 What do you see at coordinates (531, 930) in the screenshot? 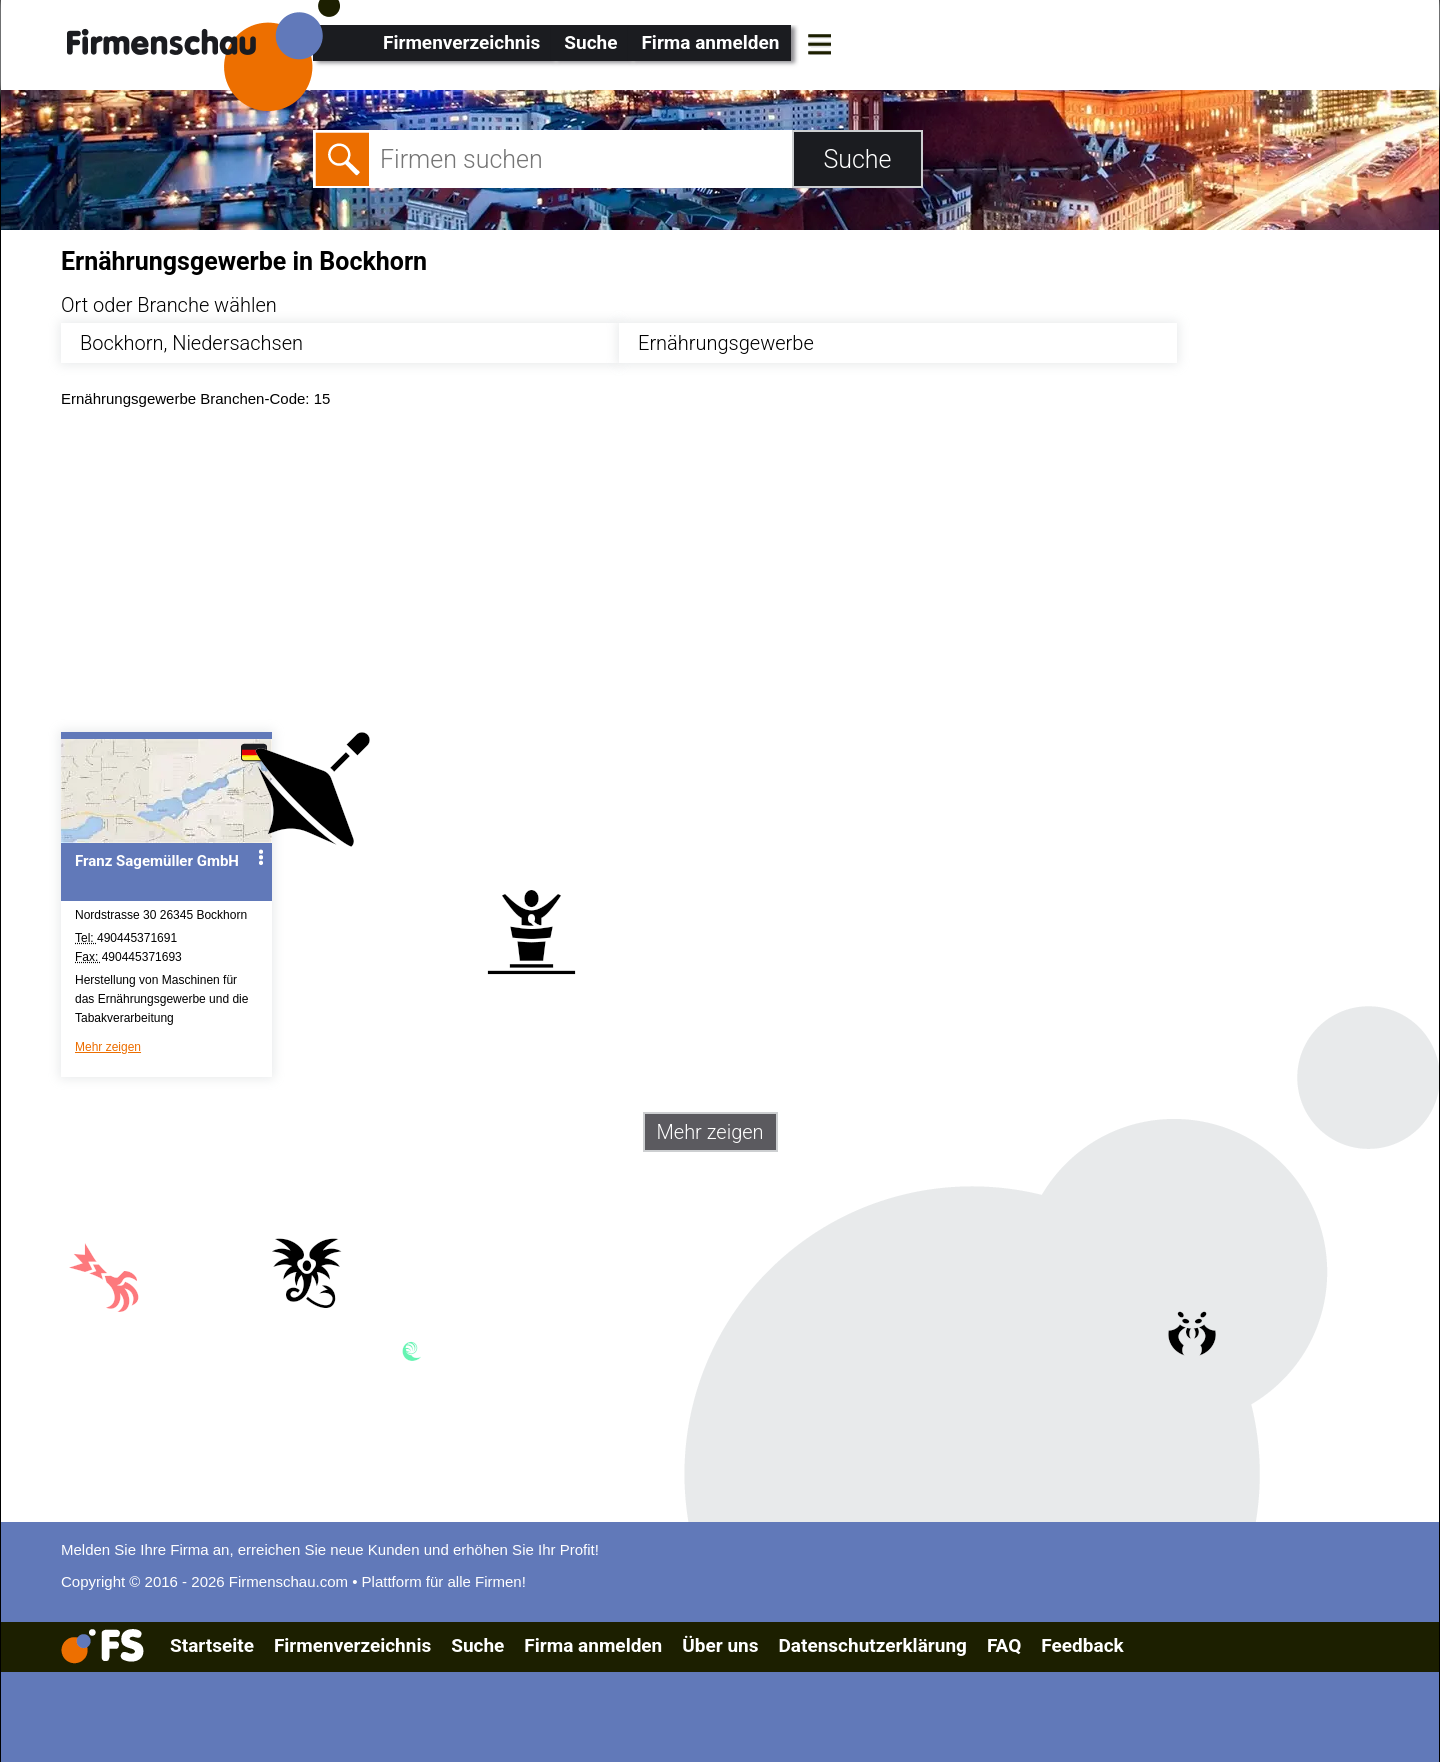
I see `access public speaking or presentation mode` at bounding box center [531, 930].